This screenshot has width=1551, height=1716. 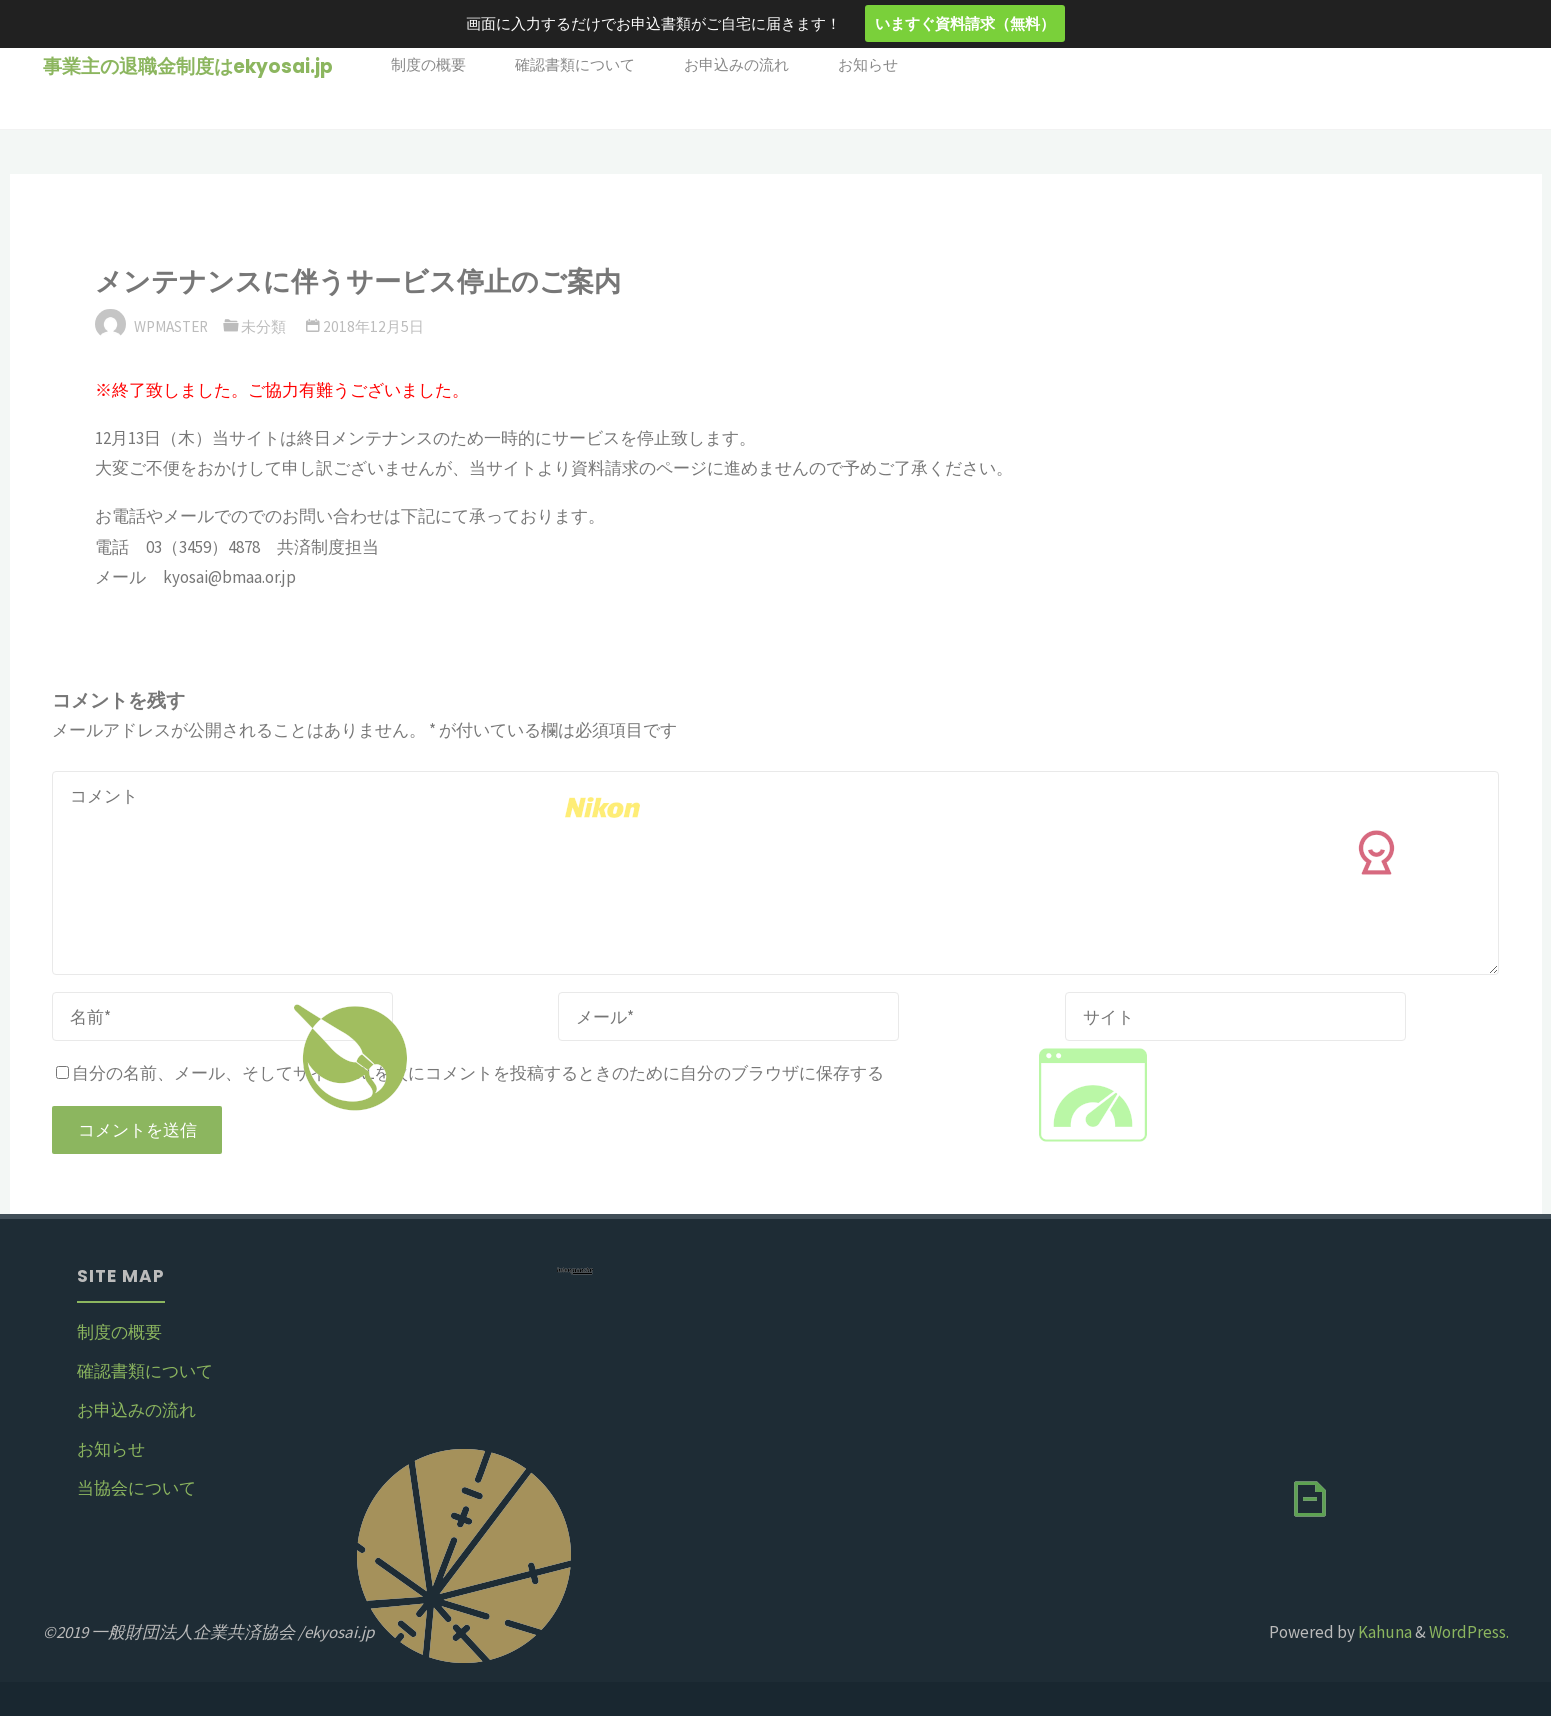 What do you see at coordinates (464, 1556) in the screenshot?
I see `visit the Ex Ordo website or platform` at bounding box center [464, 1556].